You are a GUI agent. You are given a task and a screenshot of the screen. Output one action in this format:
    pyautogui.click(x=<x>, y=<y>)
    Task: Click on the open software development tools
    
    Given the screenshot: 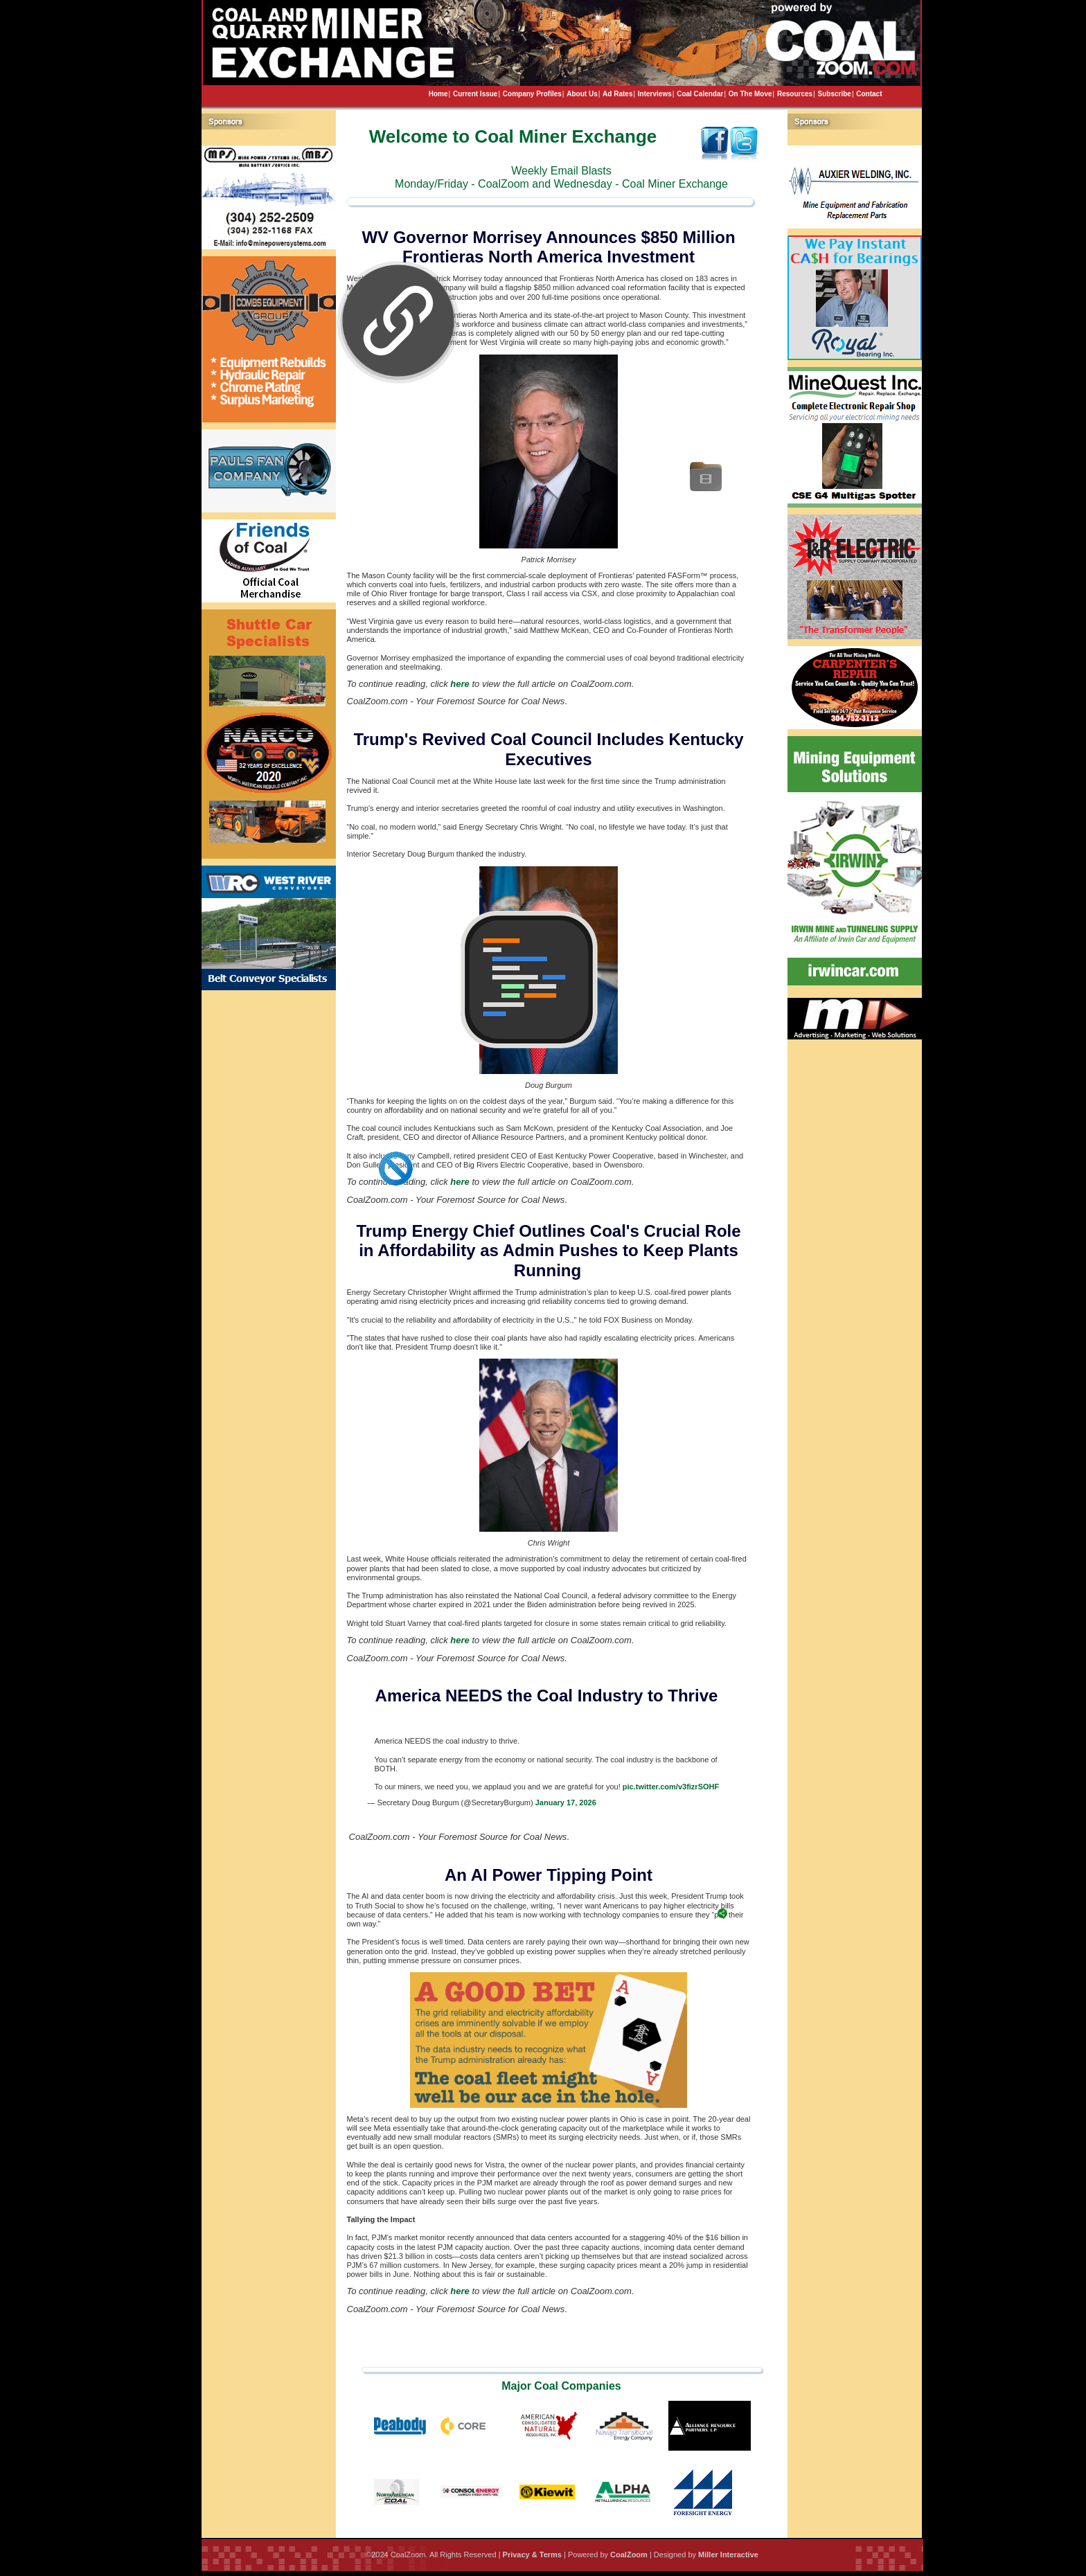 What is the action you would take?
    pyautogui.click(x=528, y=979)
    